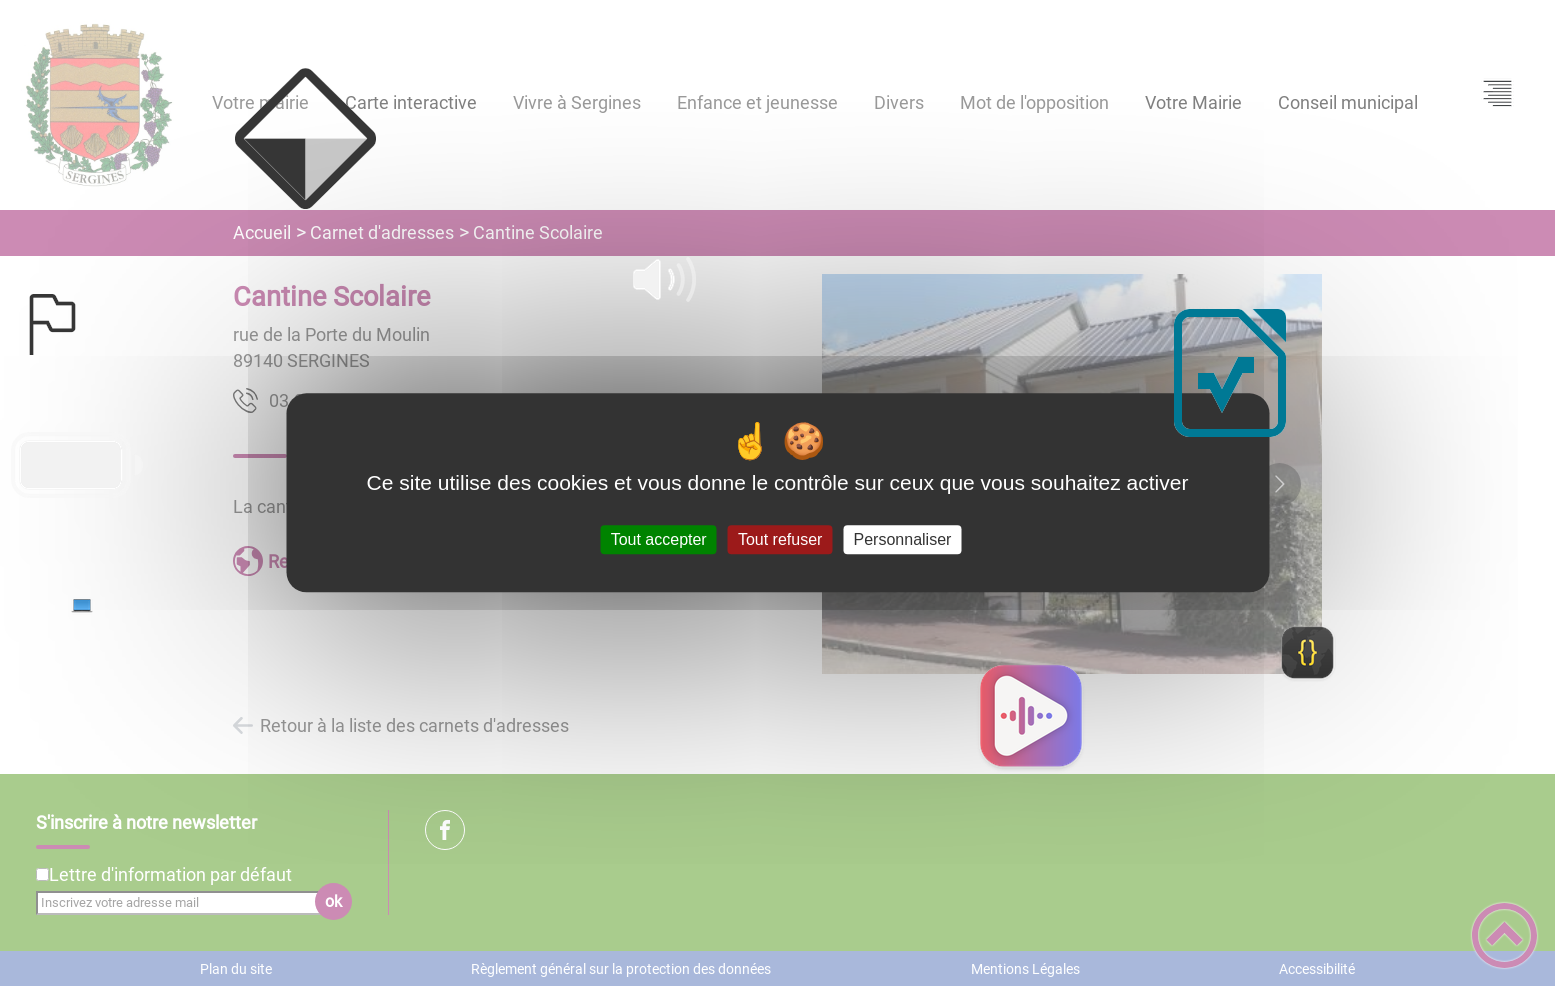 The image size is (1555, 986). What do you see at coordinates (1307, 653) in the screenshot?
I see `access stylesheet preferences for web browser` at bounding box center [1307, 653].